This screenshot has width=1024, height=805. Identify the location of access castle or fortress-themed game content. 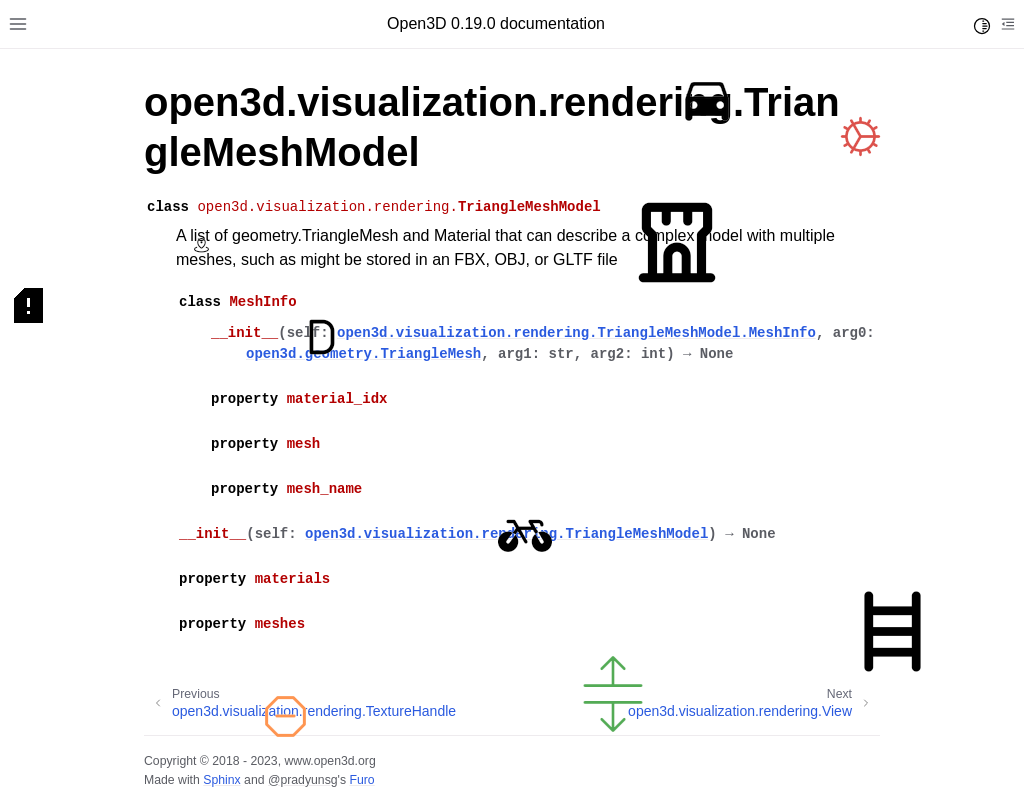
(677, 241).